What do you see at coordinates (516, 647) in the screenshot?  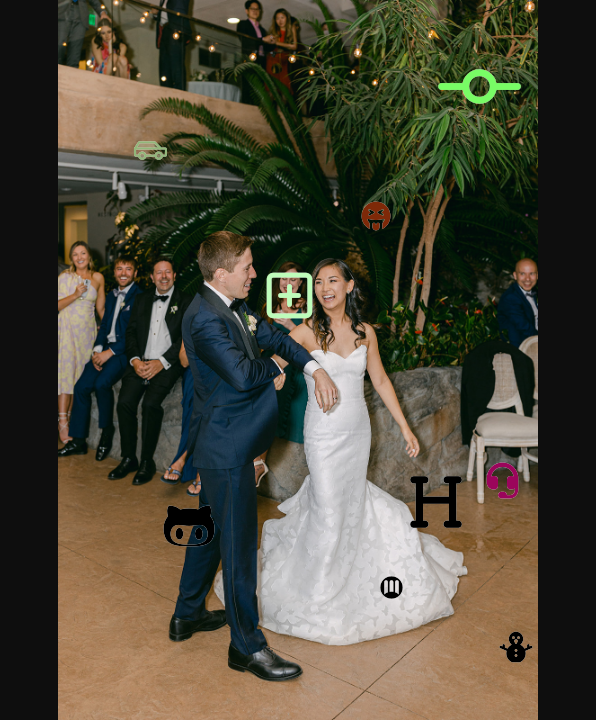 I see `winter or holiday-themed content indicator` at bounding box center [516, 647].